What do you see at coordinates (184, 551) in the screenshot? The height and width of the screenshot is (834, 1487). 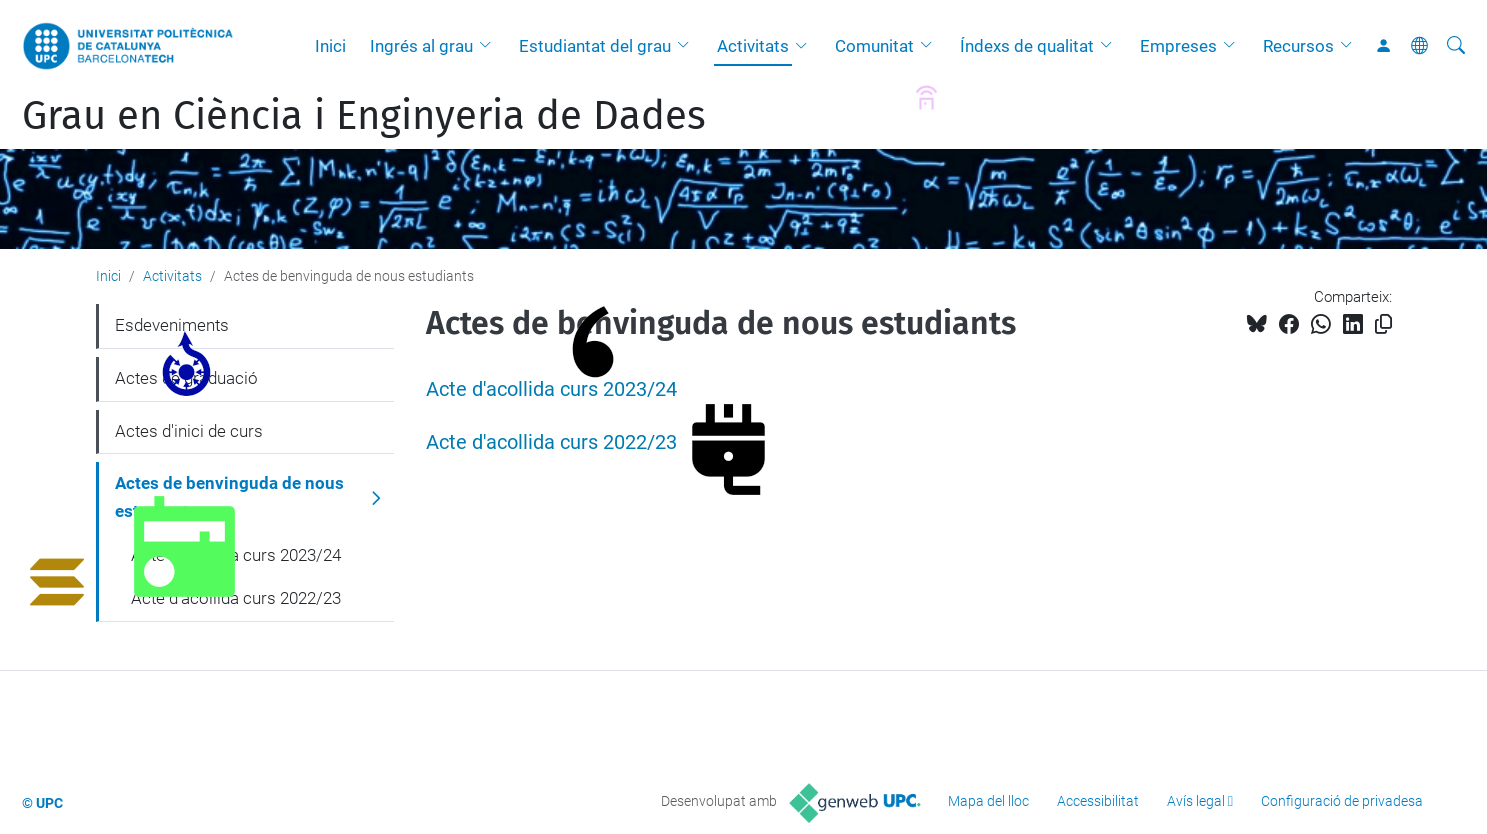 I see `listen to radio or audio broadcasts` at bounding box center [184, 551].